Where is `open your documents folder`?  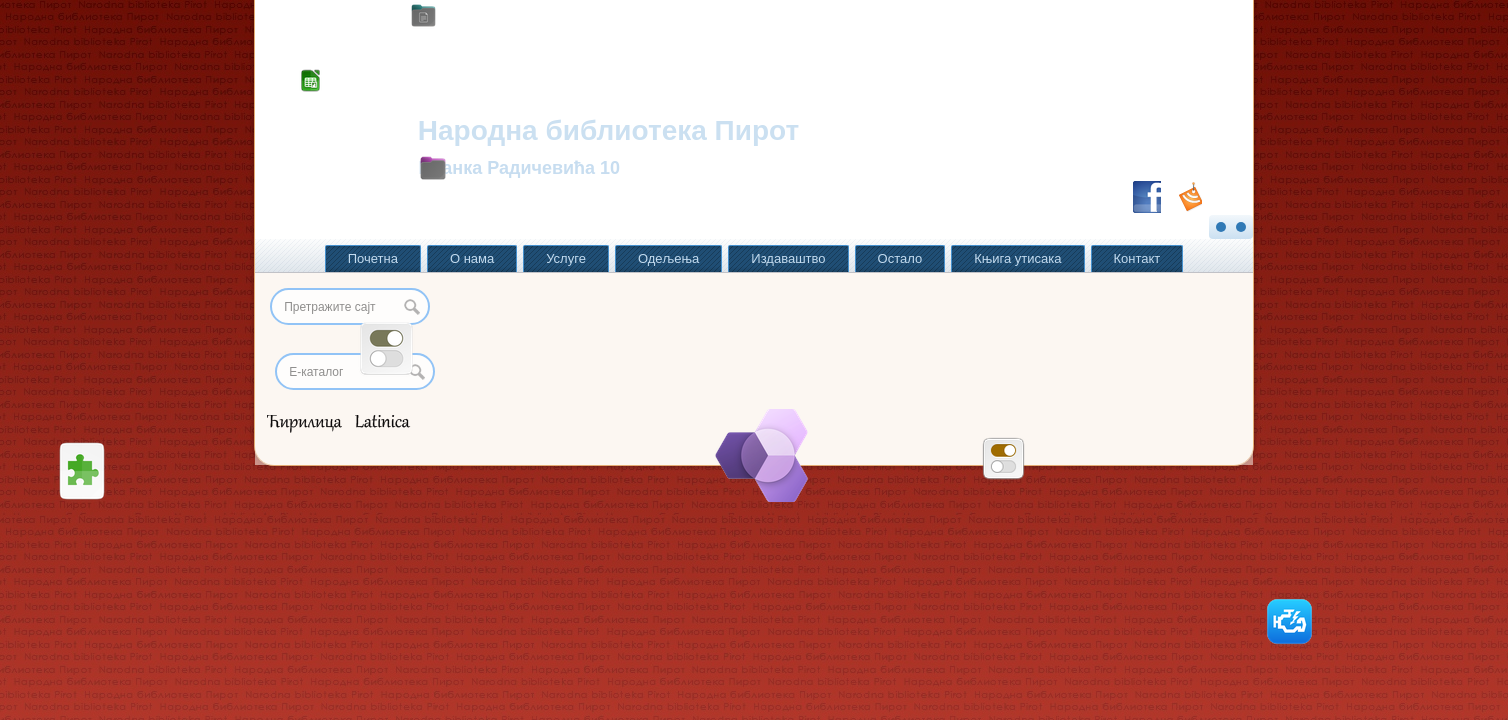 open your documents folder is located at coordinates (423, 15).